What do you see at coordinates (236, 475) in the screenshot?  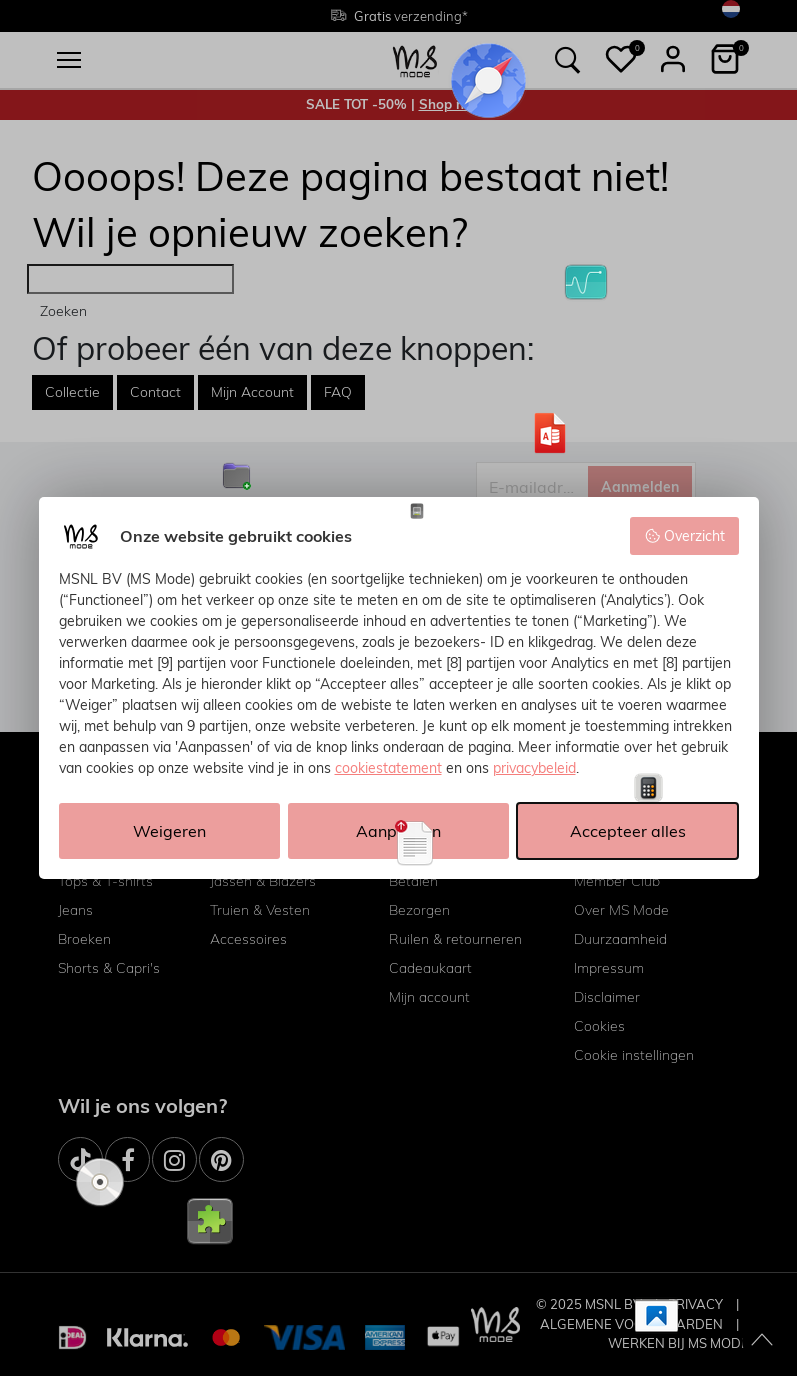 I see `create a new folder` at bounding box center [236, 475].